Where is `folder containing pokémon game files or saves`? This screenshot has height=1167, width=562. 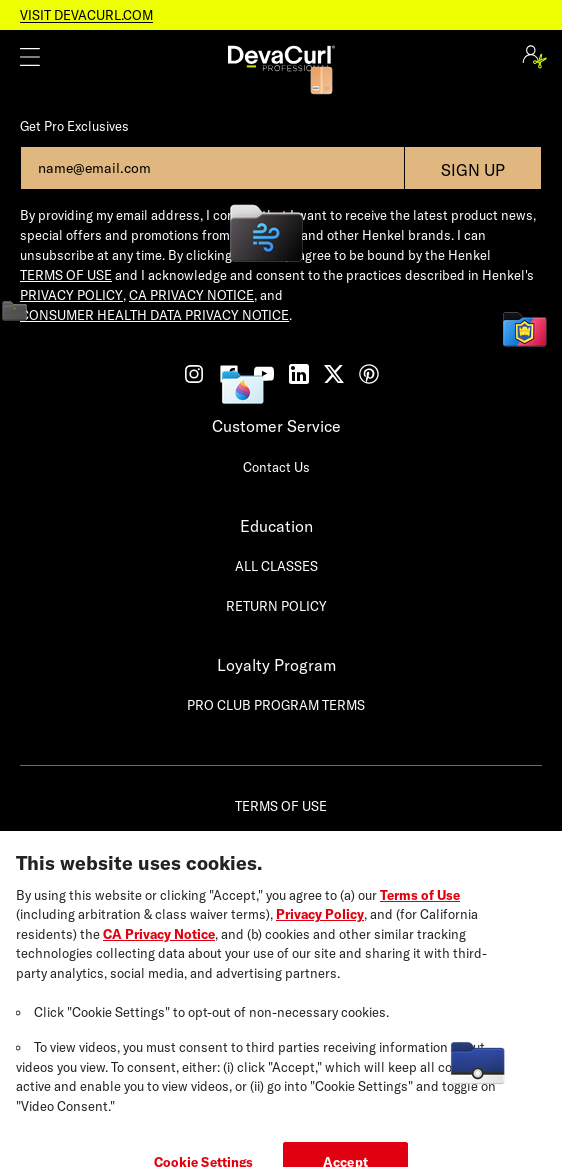
folder containing pokémon game files or saves is located at coordinates (477, 1064).